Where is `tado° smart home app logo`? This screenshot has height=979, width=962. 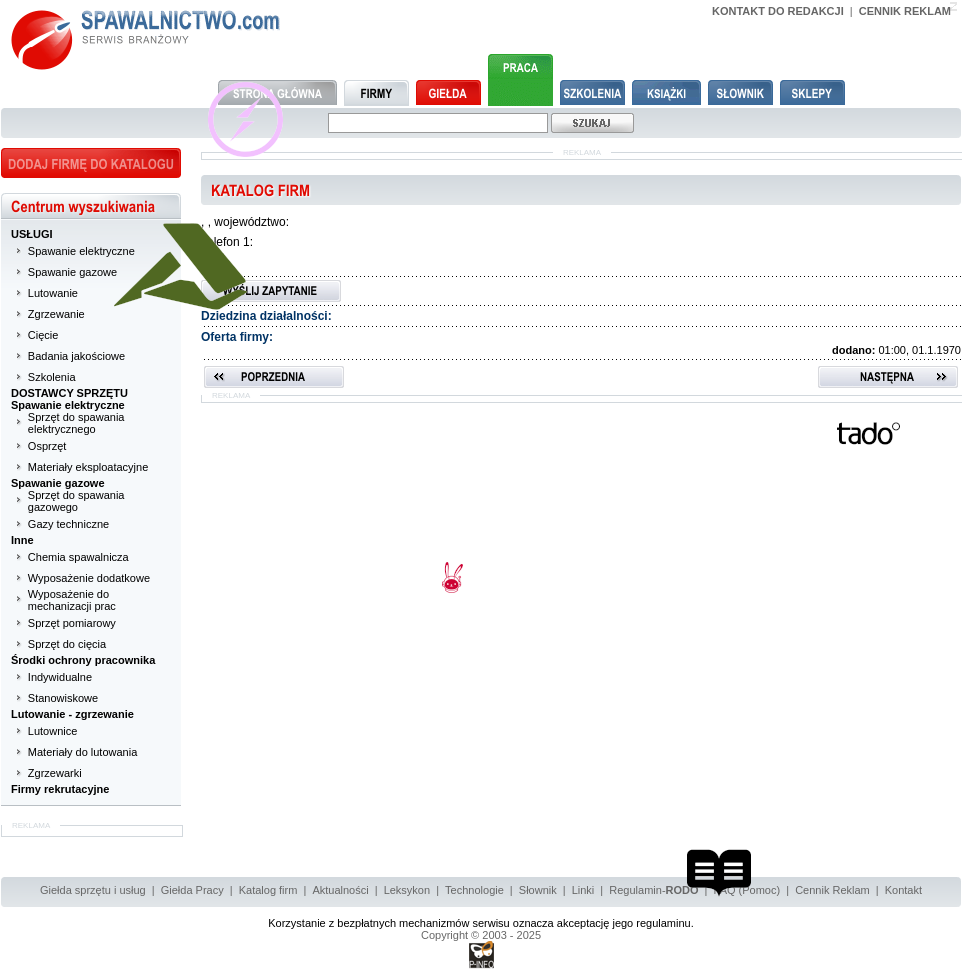 tado° smart home app logo is located at coordinates (868, 433).